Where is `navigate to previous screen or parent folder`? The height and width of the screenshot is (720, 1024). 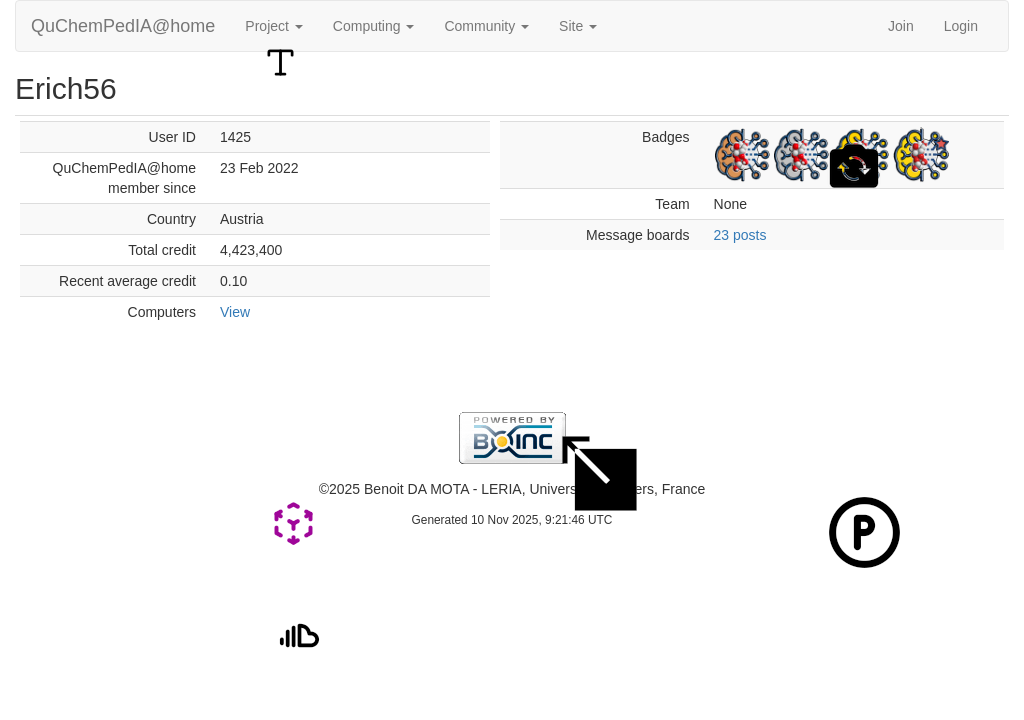 navigate to previous screen or parent folder is located at coordinates (599, 473).